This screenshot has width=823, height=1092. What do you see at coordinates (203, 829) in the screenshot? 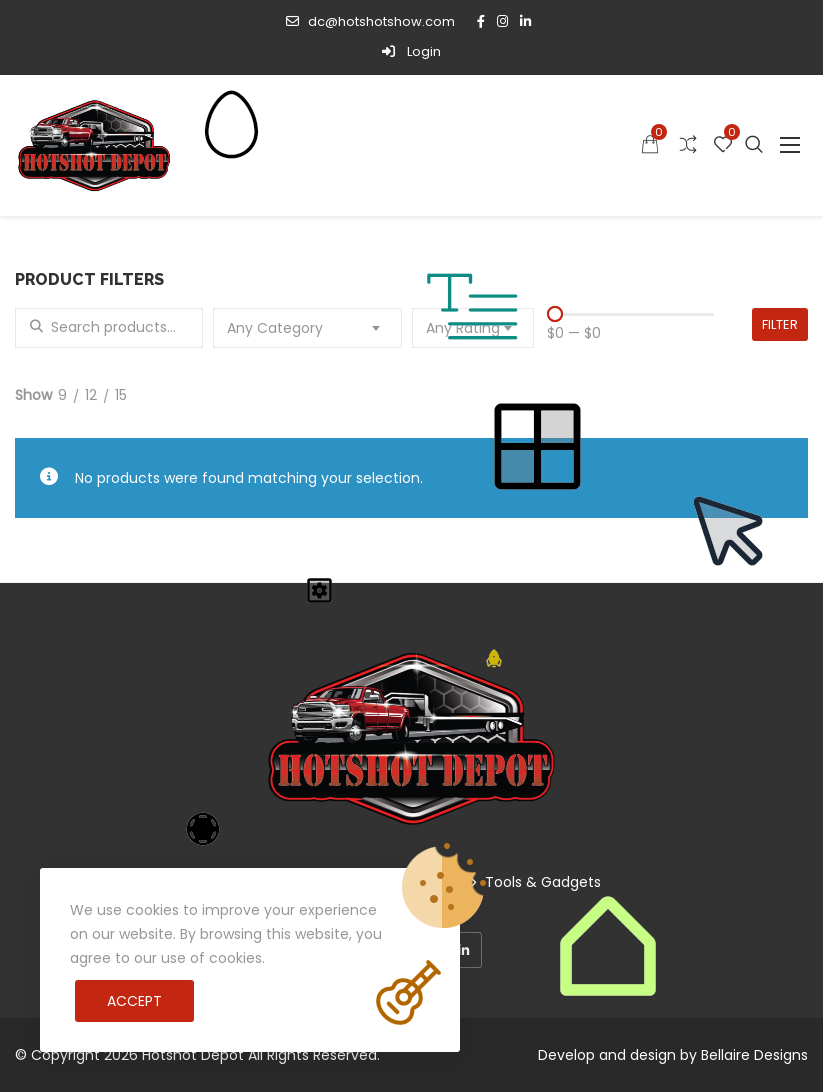
I see `indicates loading or processing in progress` at bounding box center [203, 829].